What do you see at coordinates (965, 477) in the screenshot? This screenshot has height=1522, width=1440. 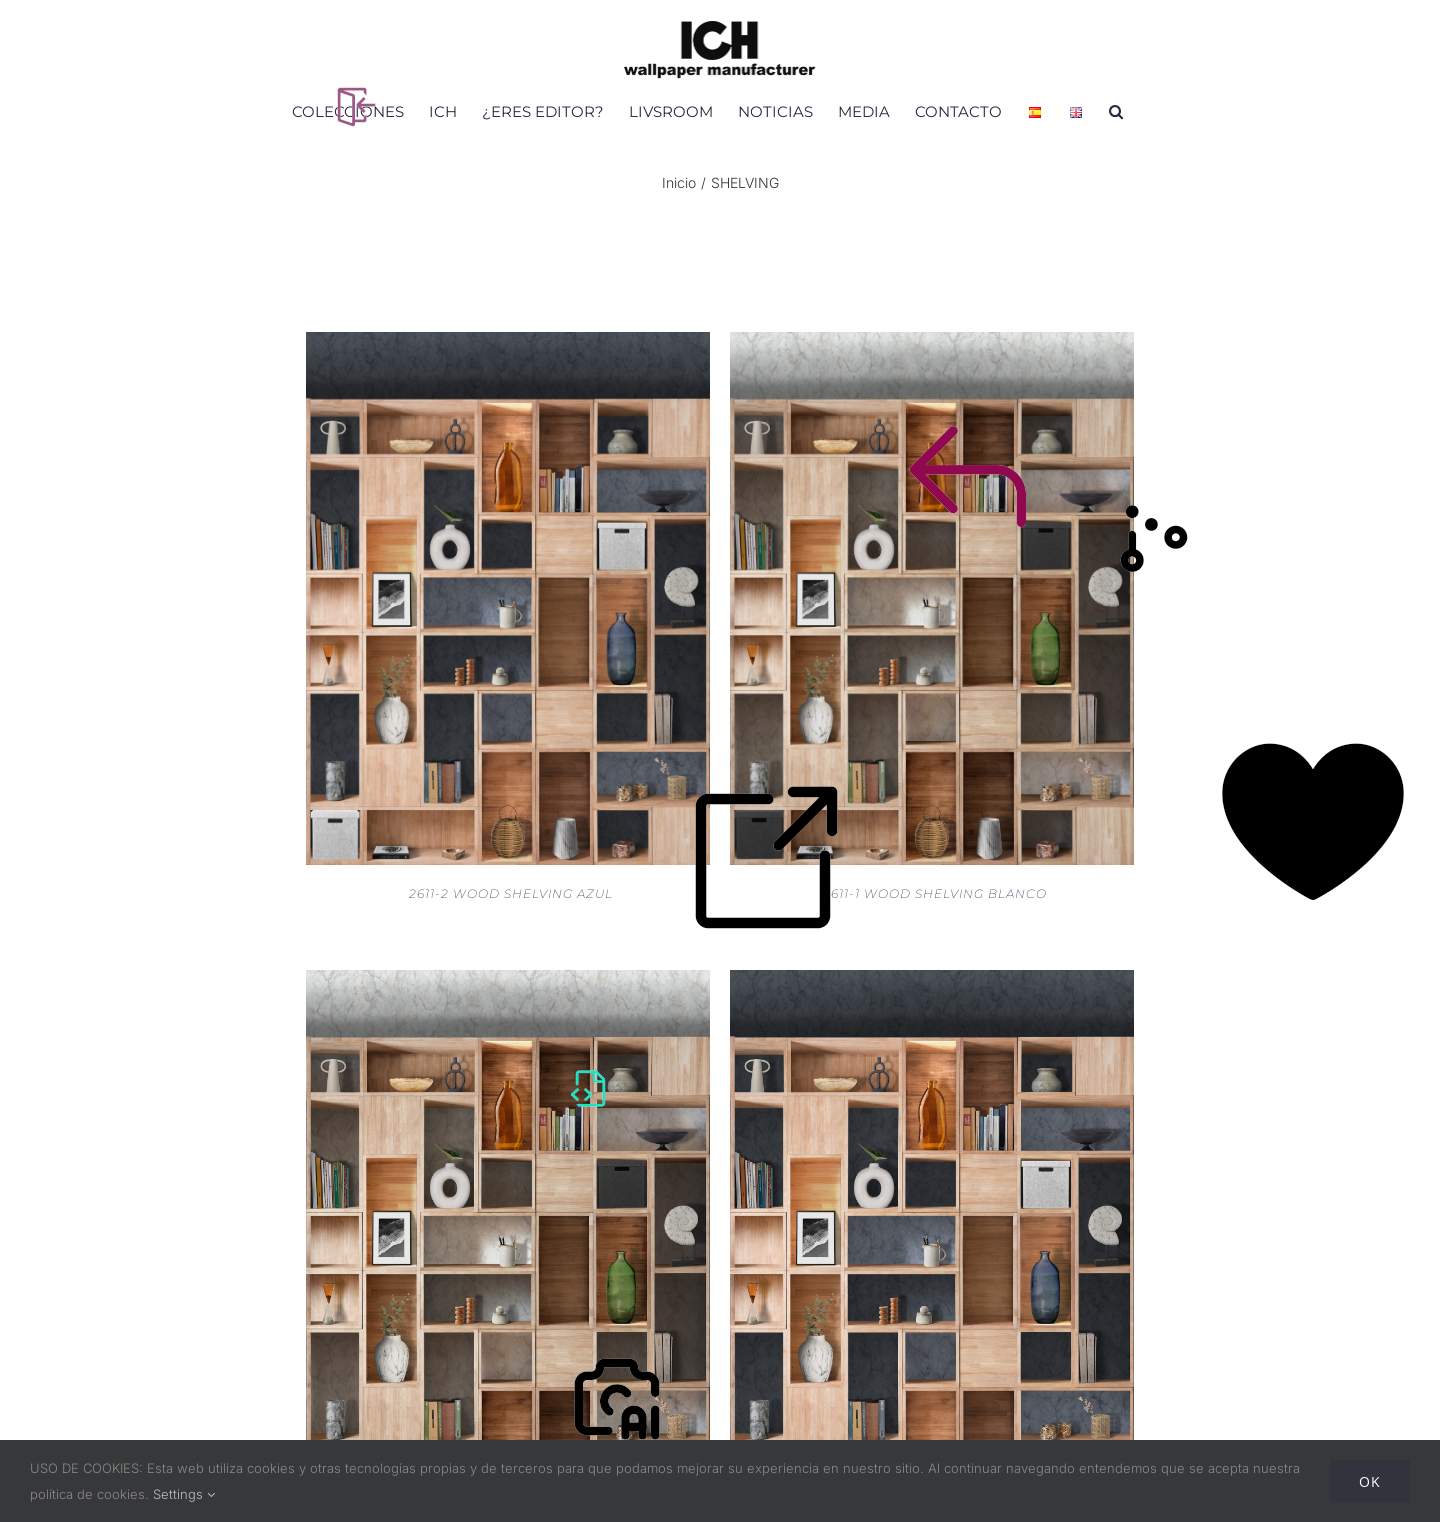 I see `reply to a message or comment` at bounding box center [965, 477].